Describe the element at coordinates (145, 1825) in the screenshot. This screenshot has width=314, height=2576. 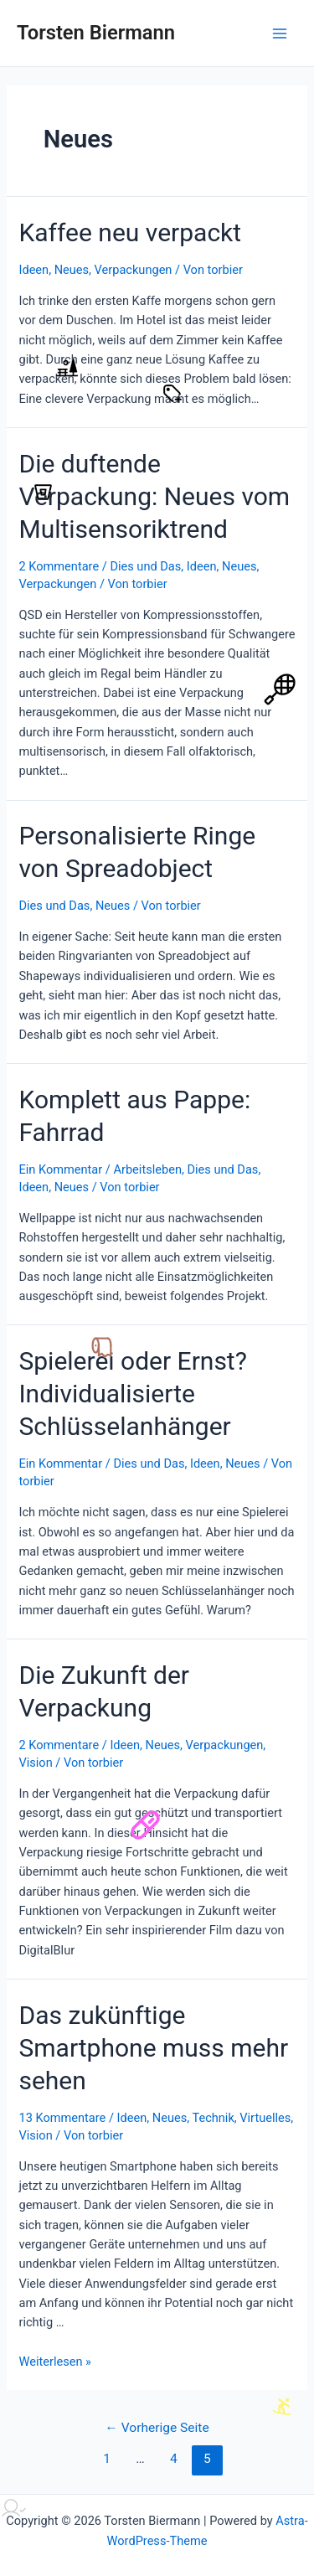
I see `access medication reminders` at that location.